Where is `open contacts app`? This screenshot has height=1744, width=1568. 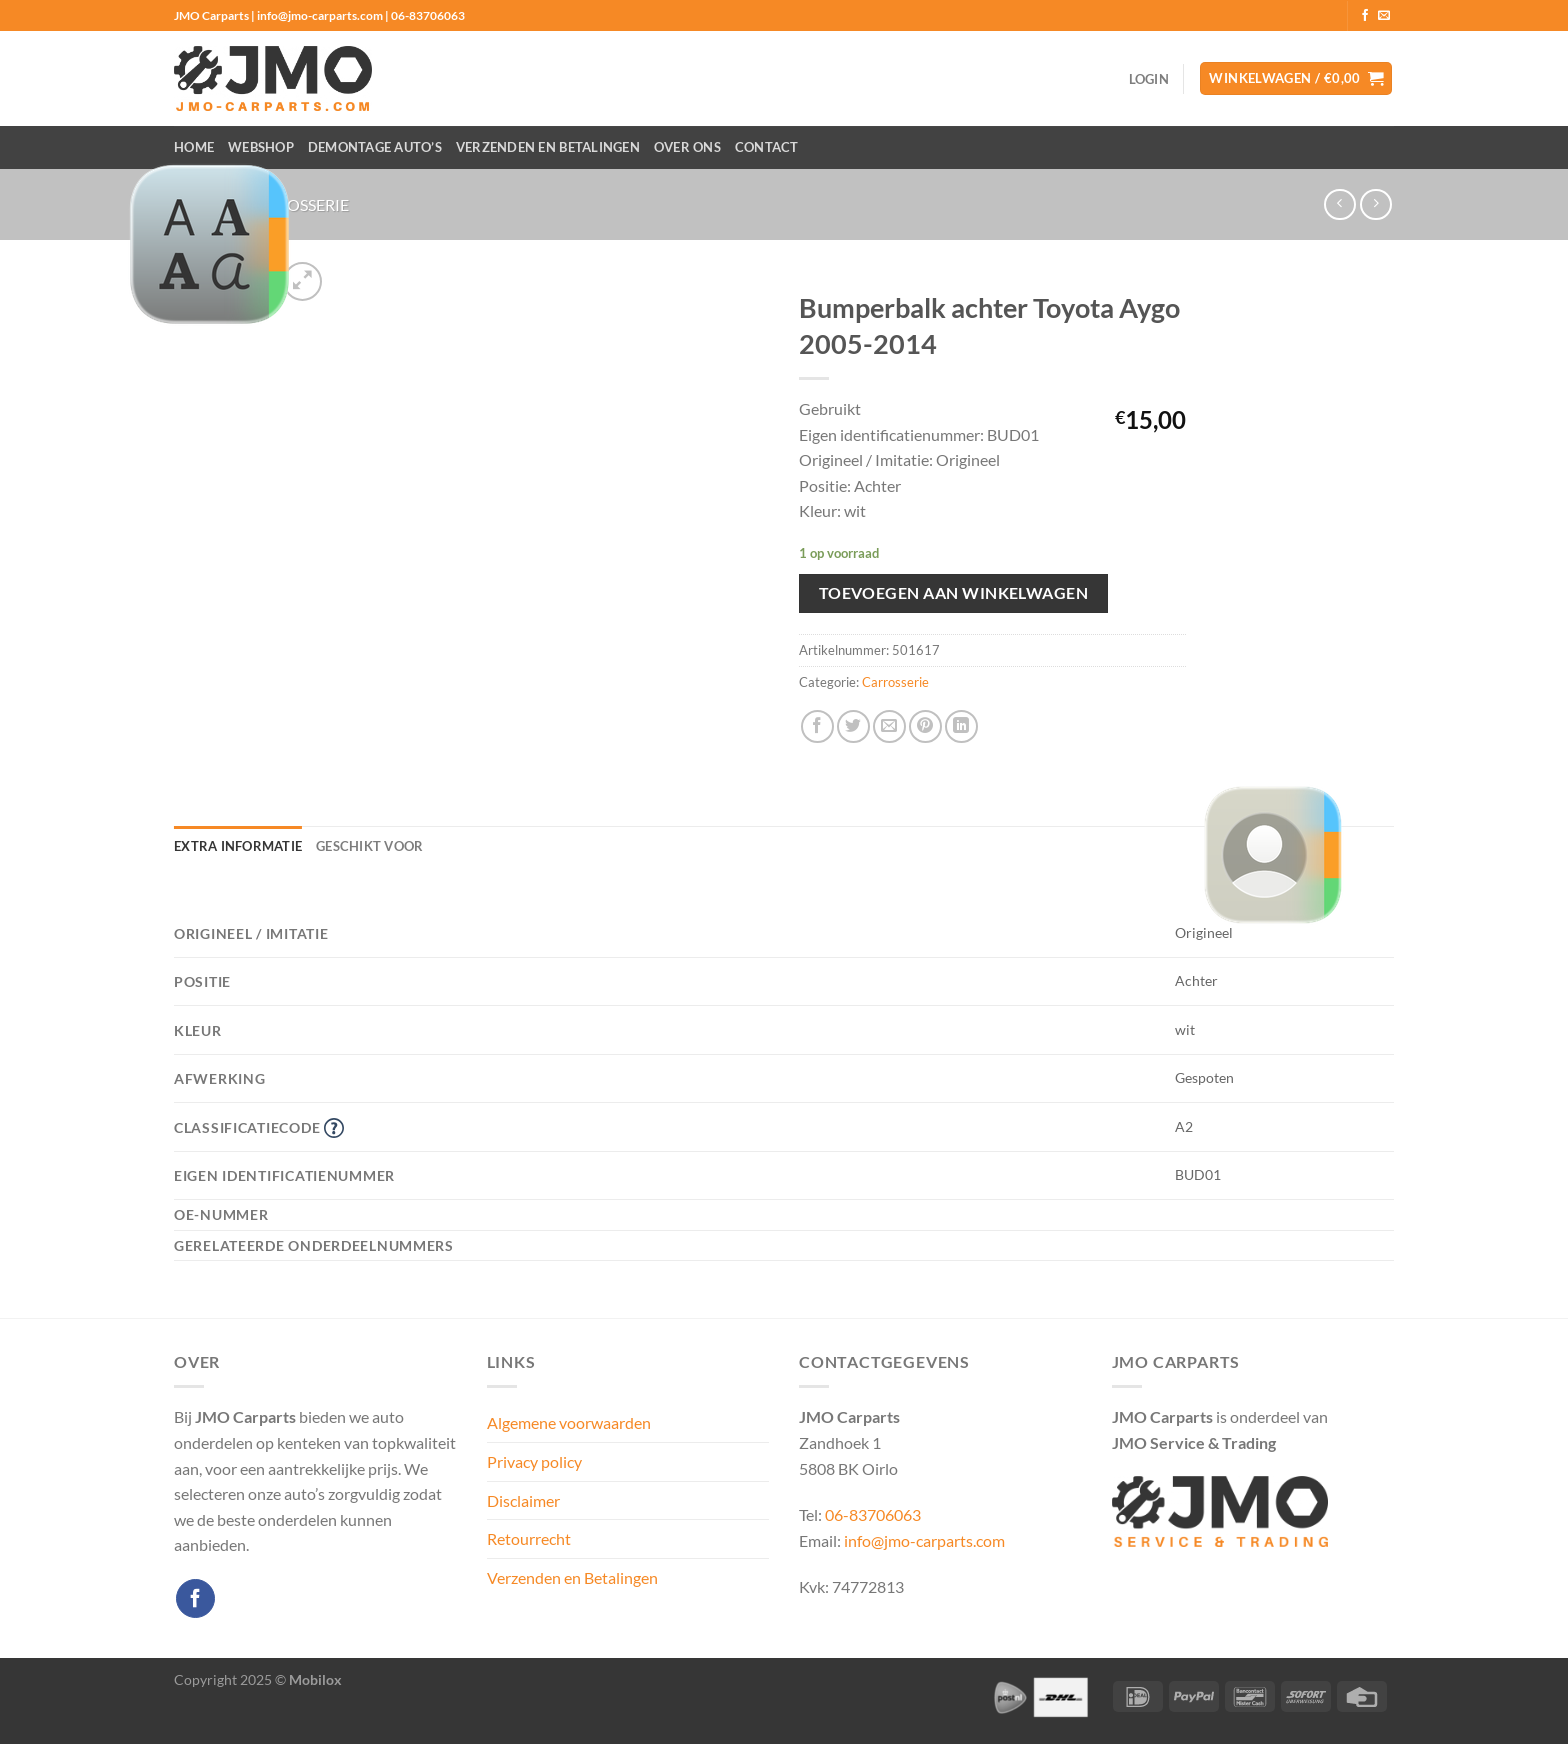 open contacts app is located at coordinates (1273, 855).